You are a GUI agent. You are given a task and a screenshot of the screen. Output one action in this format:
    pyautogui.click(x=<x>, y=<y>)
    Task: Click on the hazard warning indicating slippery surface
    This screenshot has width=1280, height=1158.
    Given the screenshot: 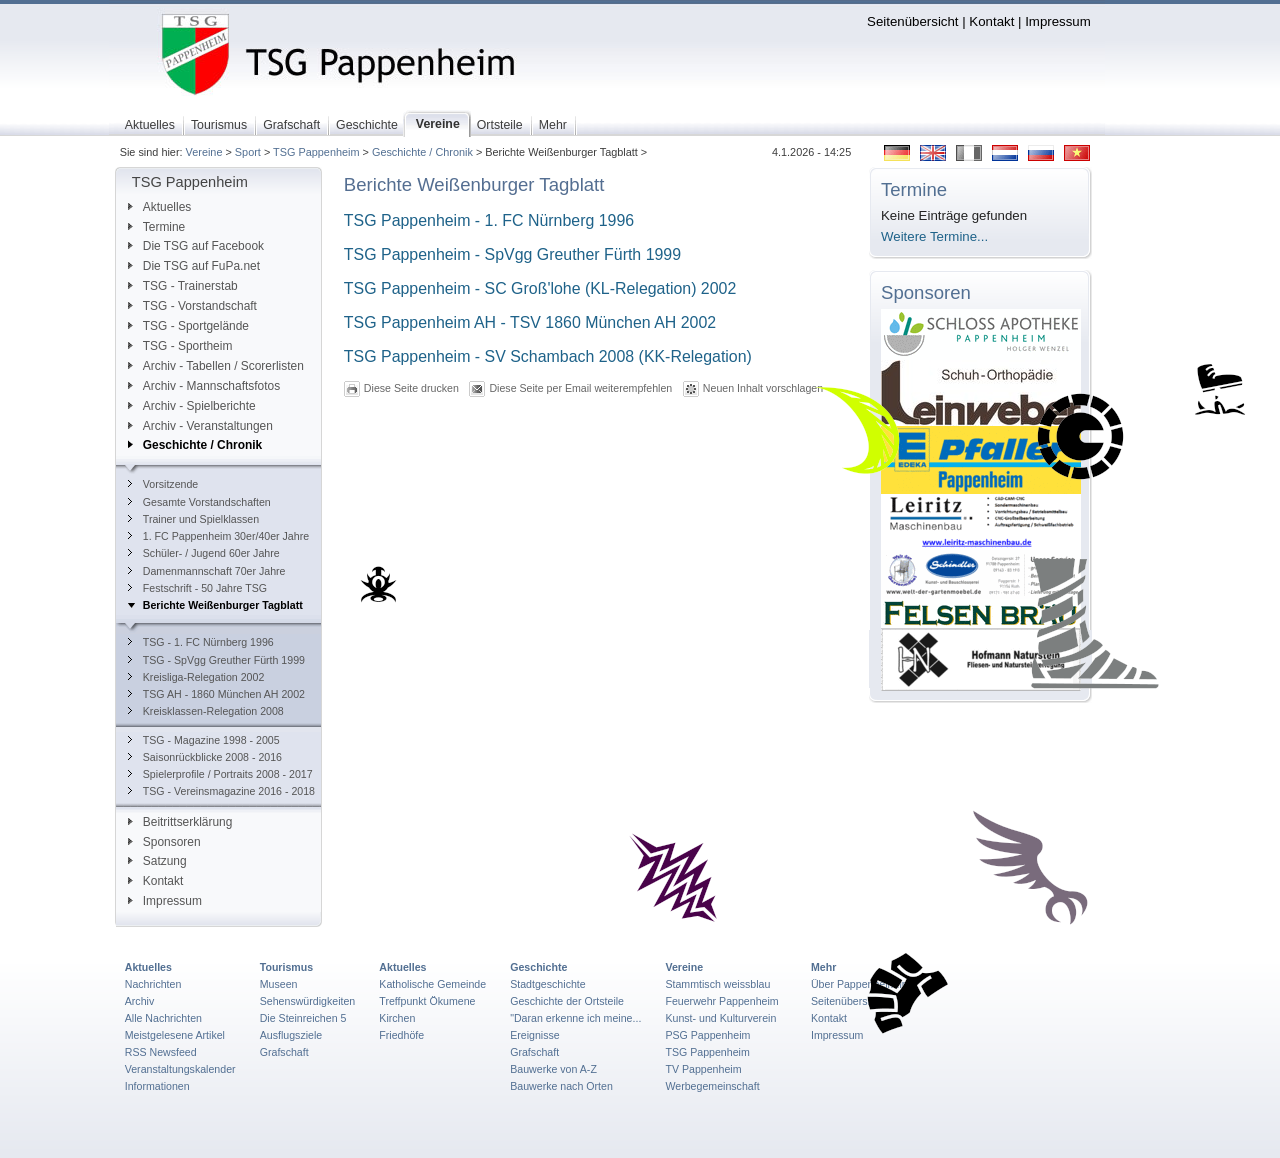 What is the action you would take?
    pyautogui.click(x=1220, y=389)
    